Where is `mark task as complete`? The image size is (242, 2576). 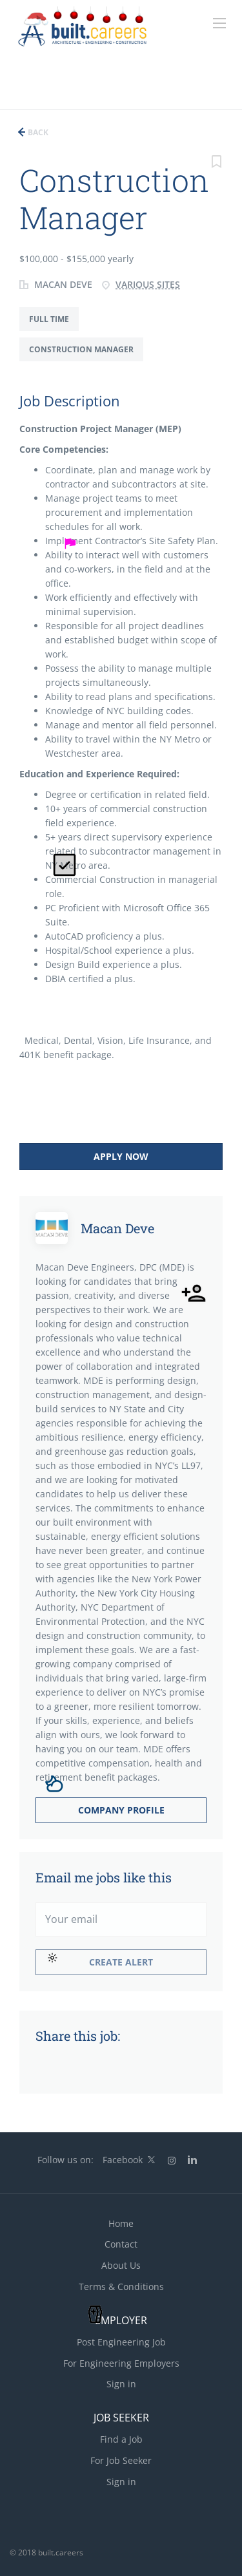
mark task as complete is located at coordinates (65, 865).